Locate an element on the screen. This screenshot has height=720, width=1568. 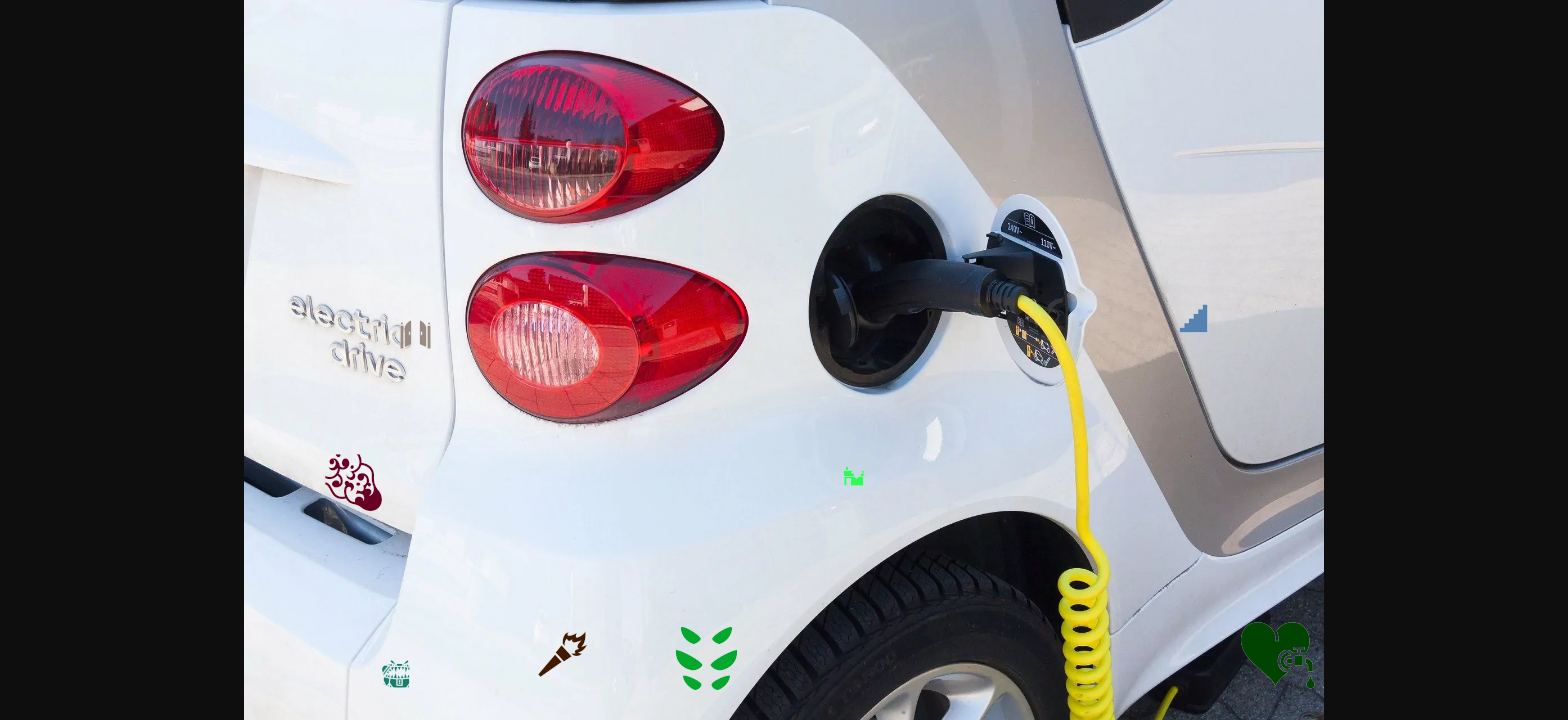
a trapped or dangerous treasure chest in a game is located at coordinates (396, 674).